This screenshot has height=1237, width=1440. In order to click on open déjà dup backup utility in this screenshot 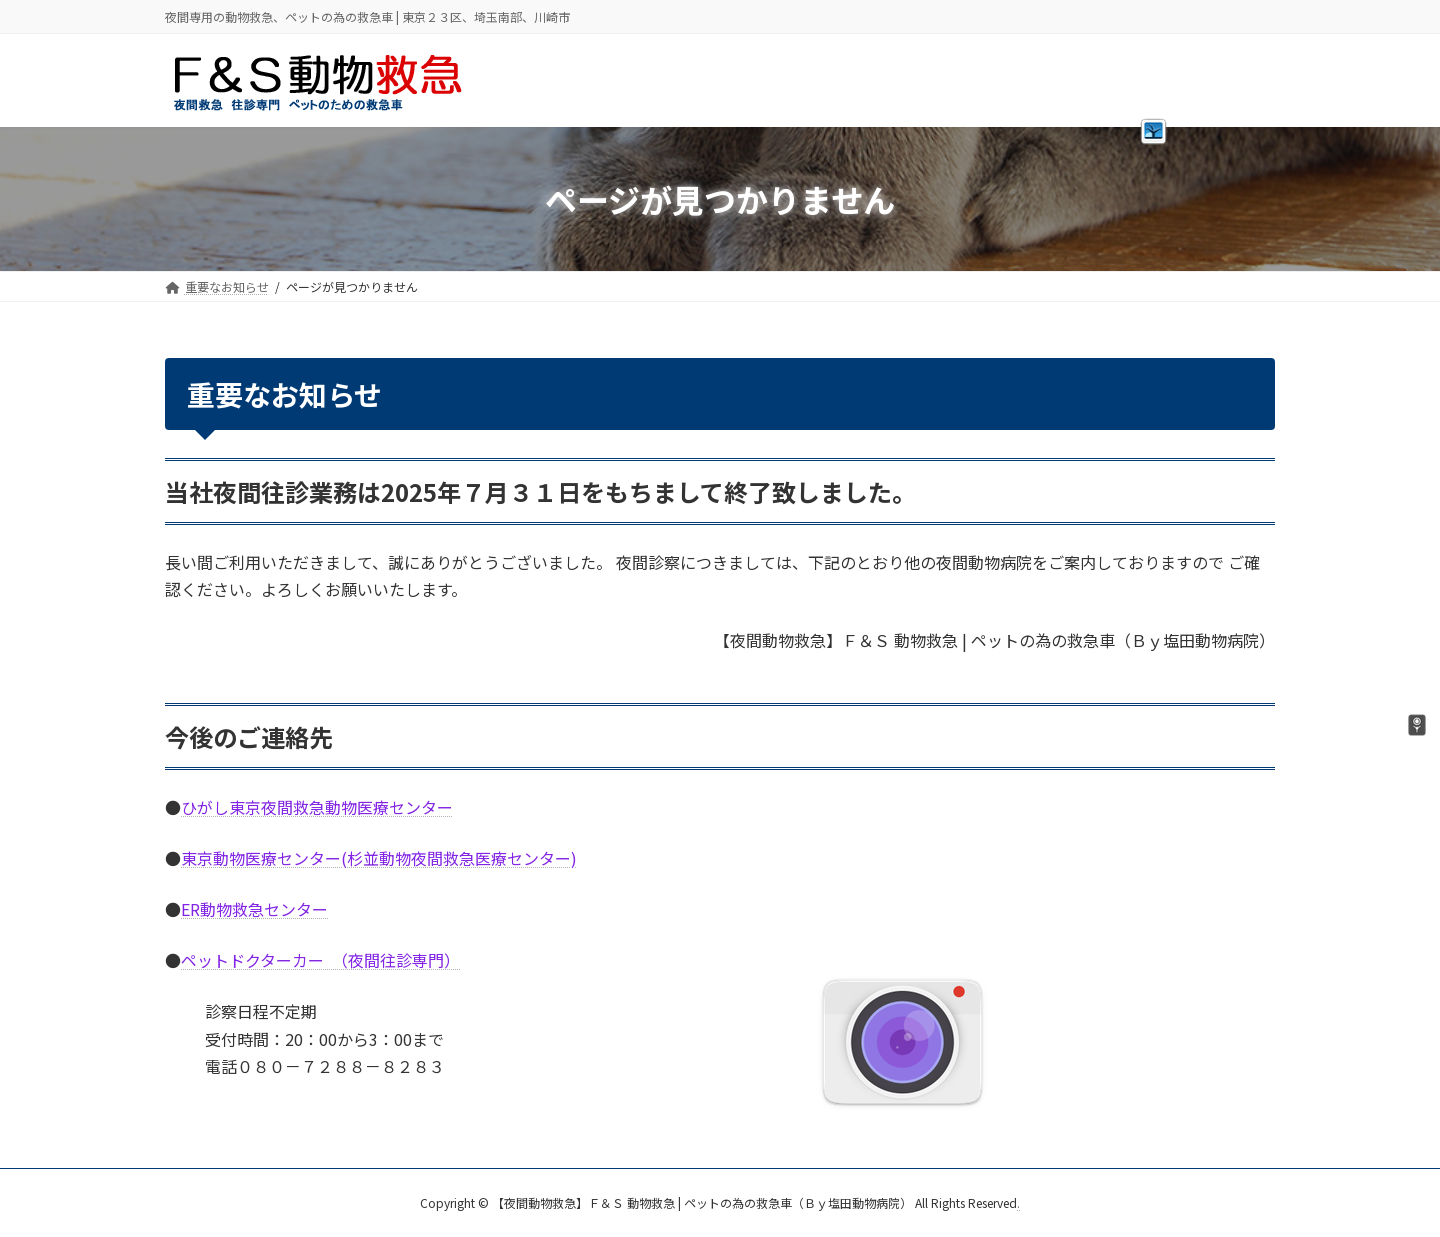, I will do `click(1417, 725)`.